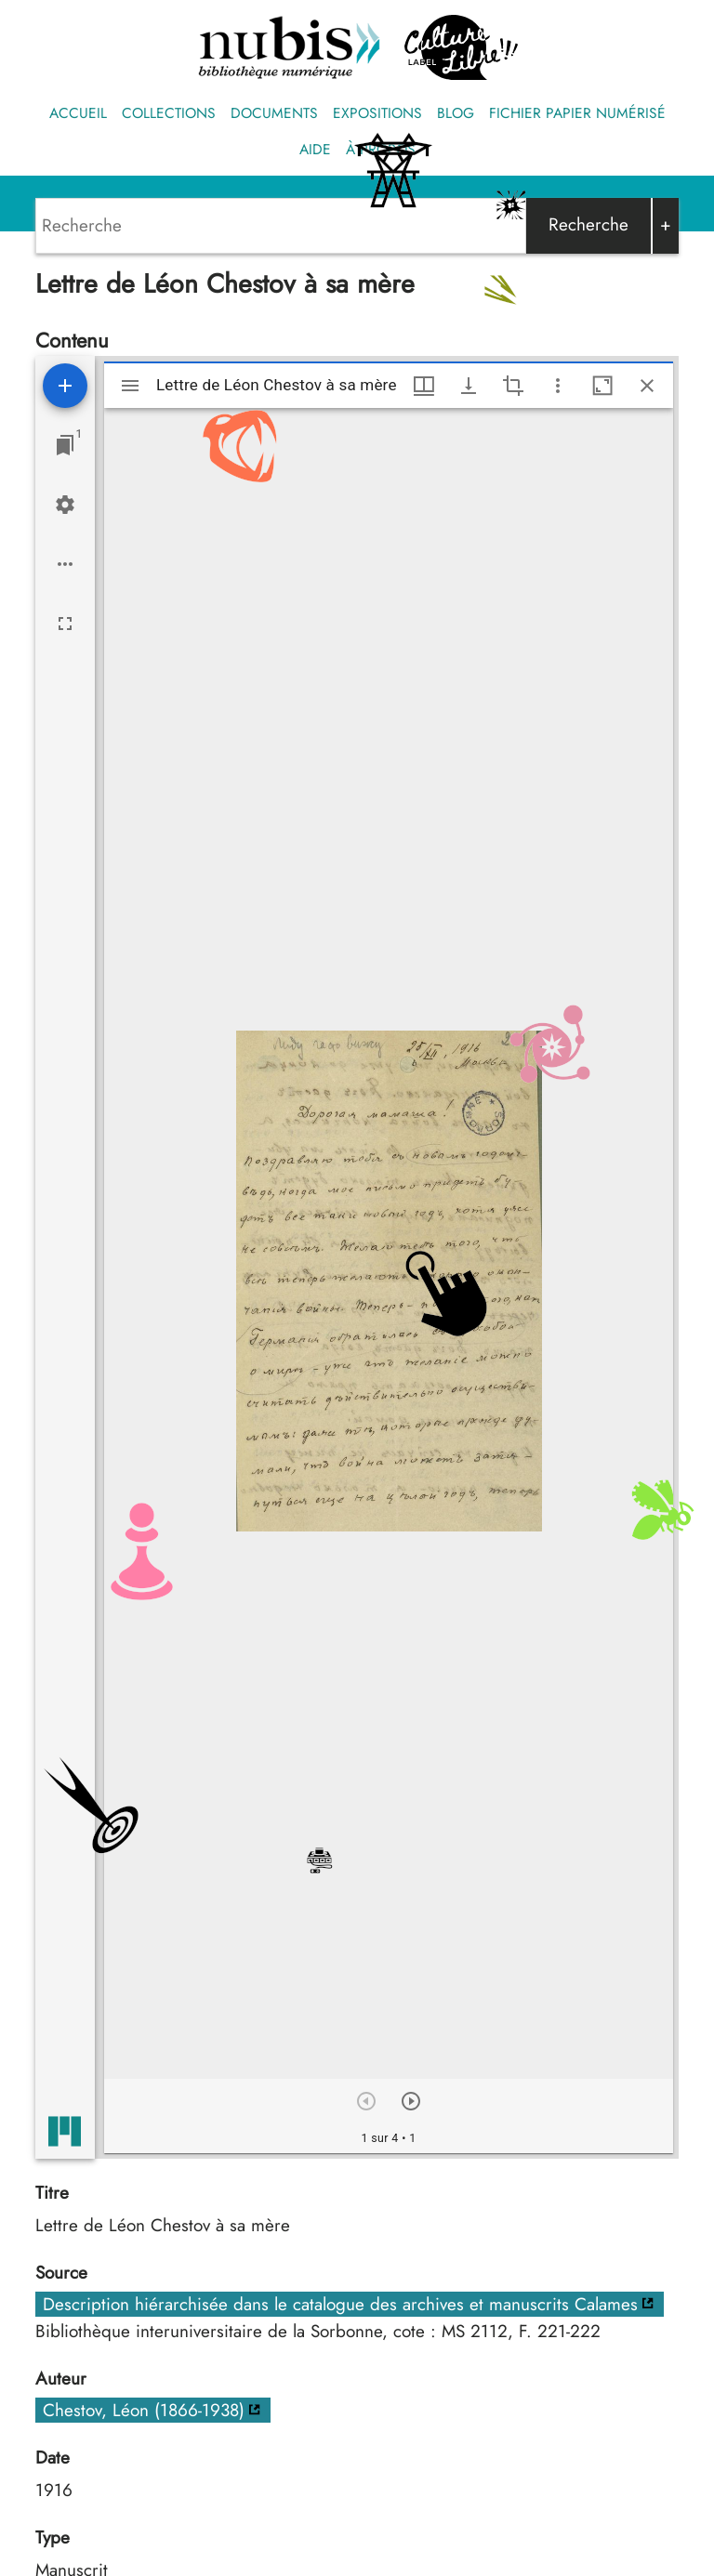  Describe the element at coordinates (500, 291) in the screenshot. I see `perform a precision attack or critical strike` at that location.